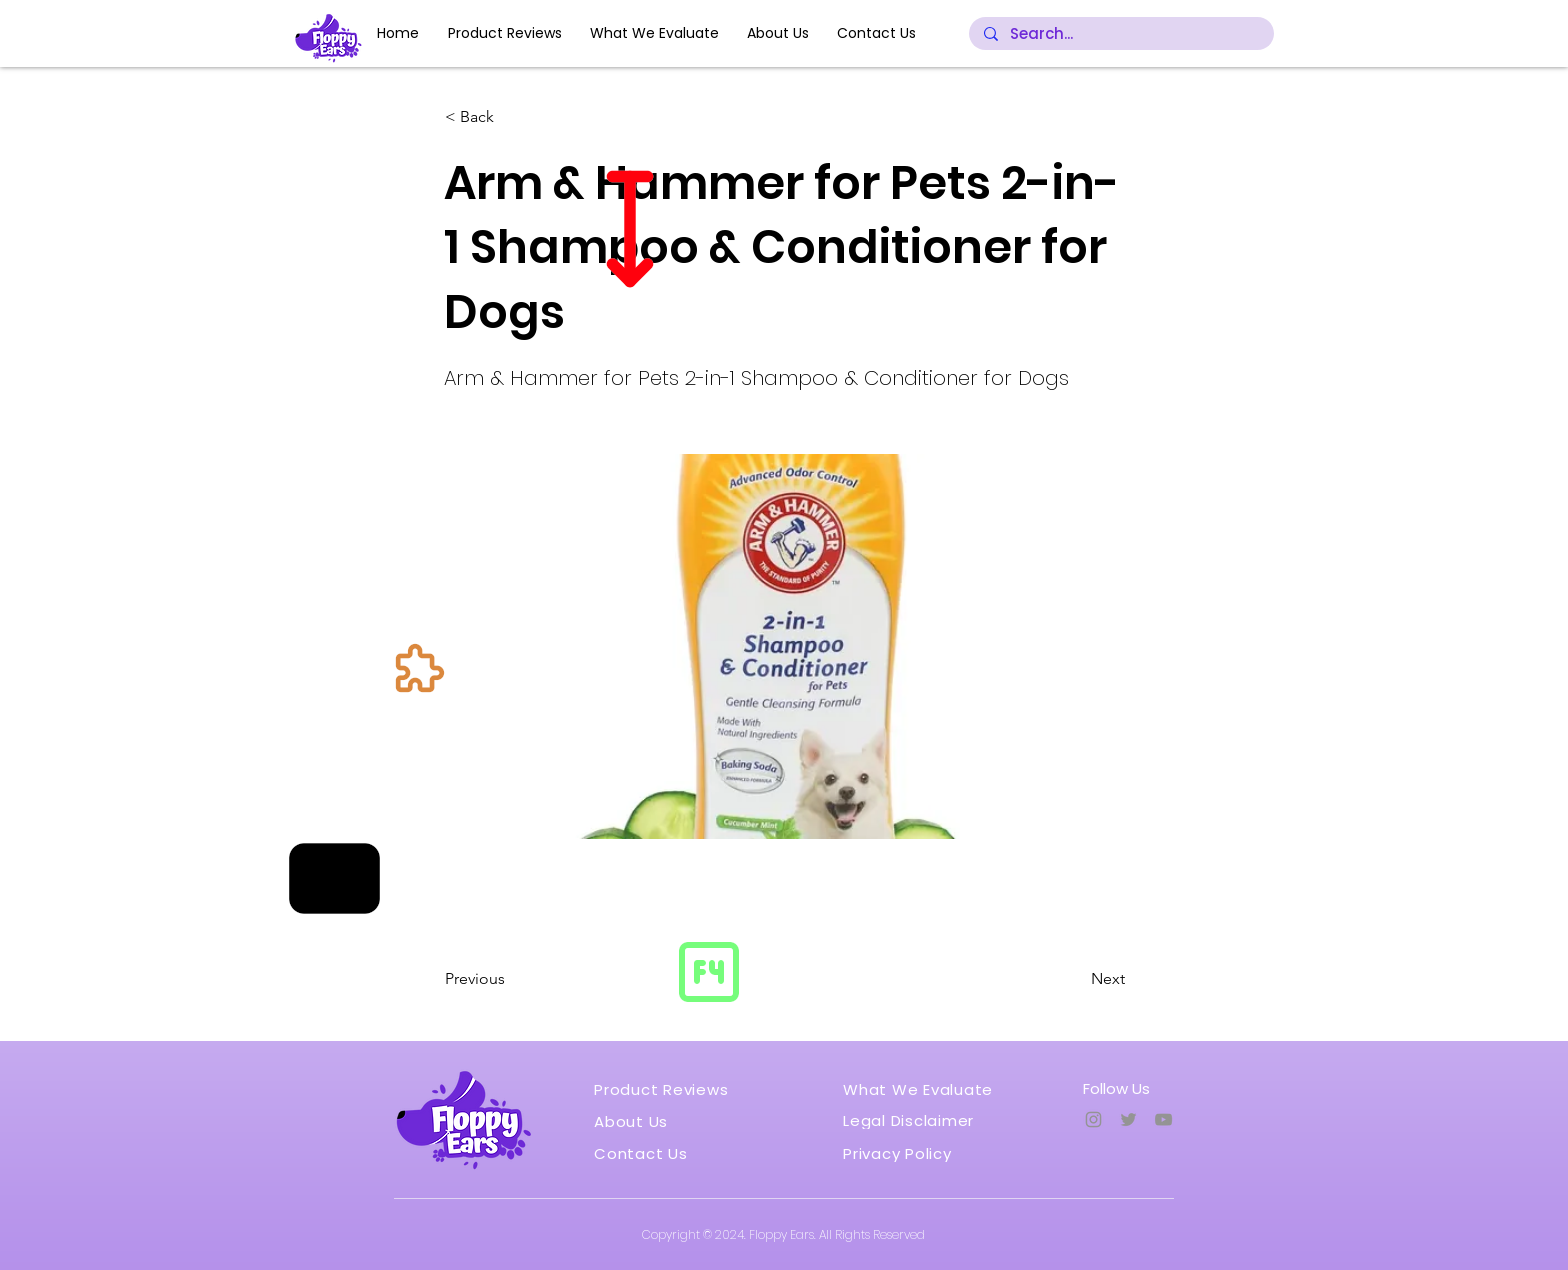 The image size is (1568, 1270). I want to click on switch to landscape orientation, so click(334, 878).